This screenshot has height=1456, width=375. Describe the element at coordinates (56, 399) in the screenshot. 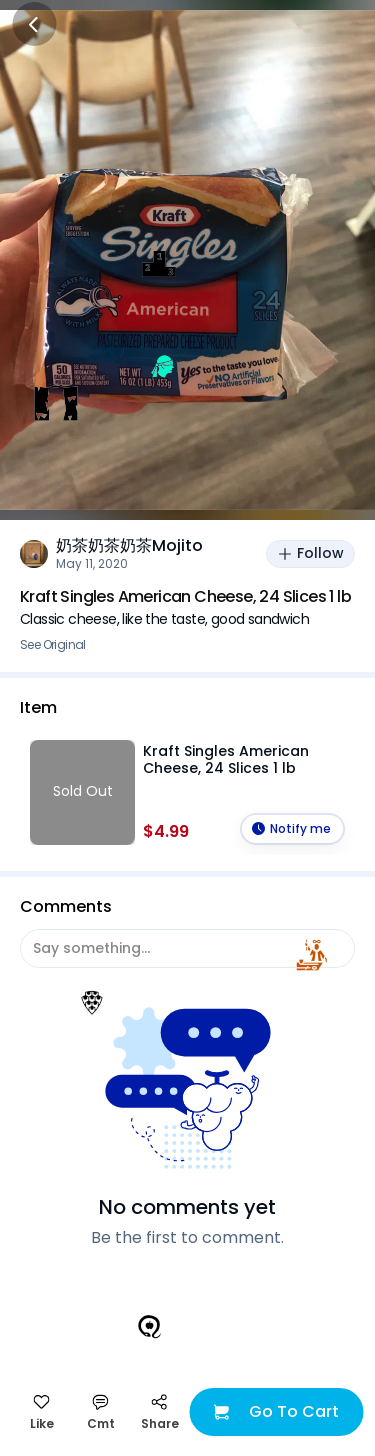

I see `indicates a dangerous terrain or obstacle ahead` at that location.